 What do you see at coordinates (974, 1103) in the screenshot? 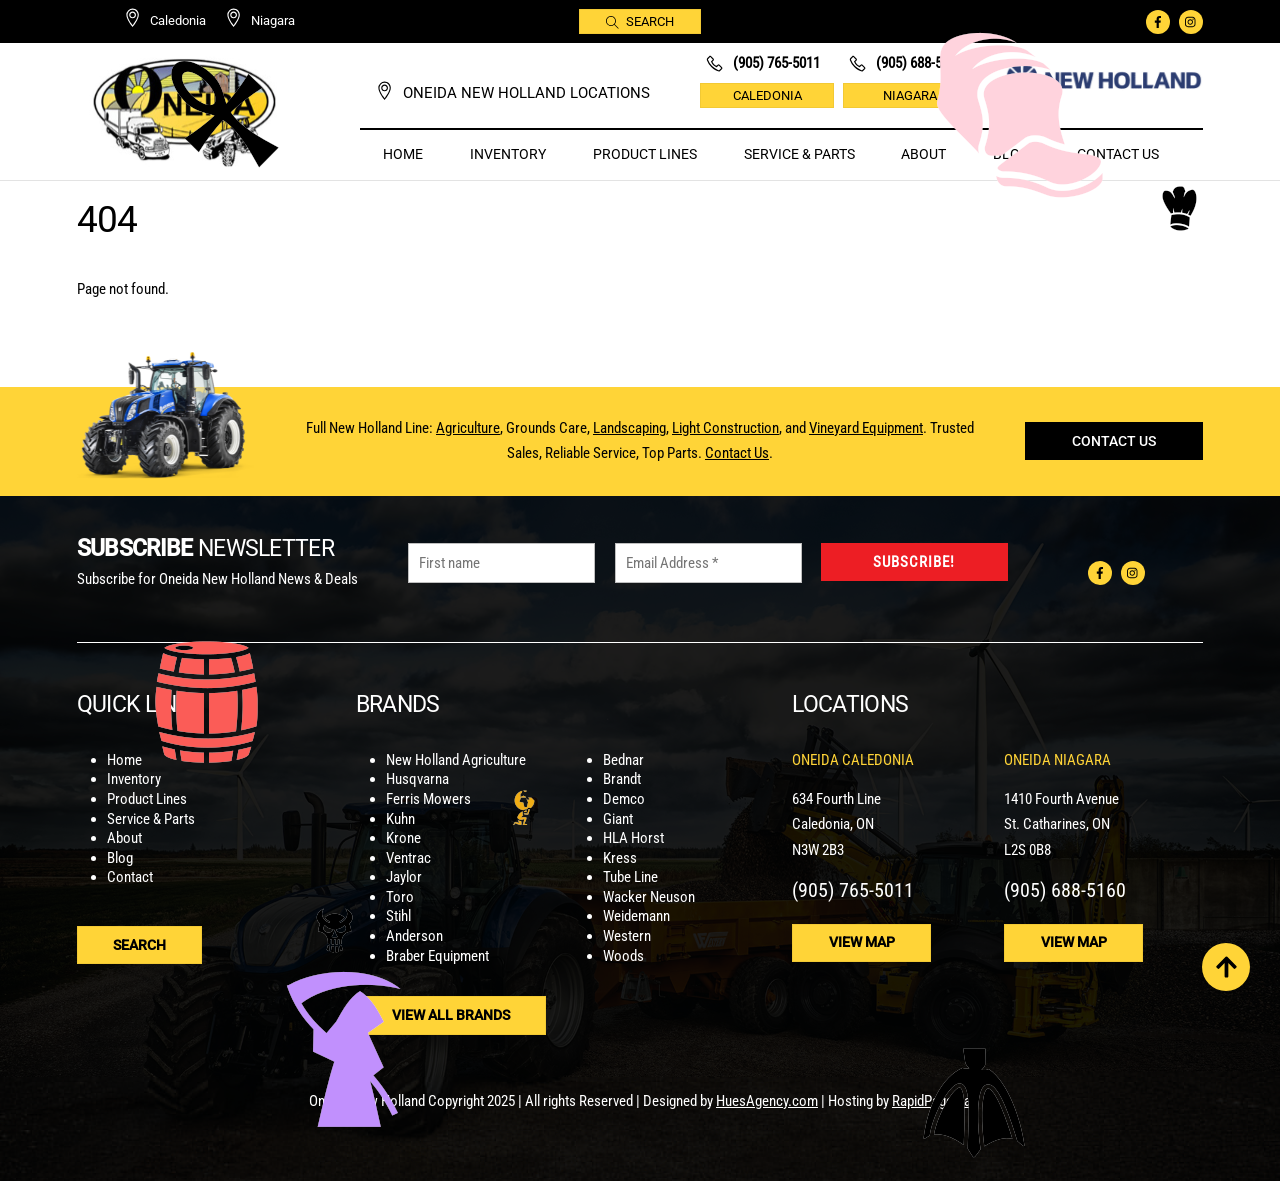
I see `indicates duck or waterfowl-related content in a game` at bounding box center [974, 1103].